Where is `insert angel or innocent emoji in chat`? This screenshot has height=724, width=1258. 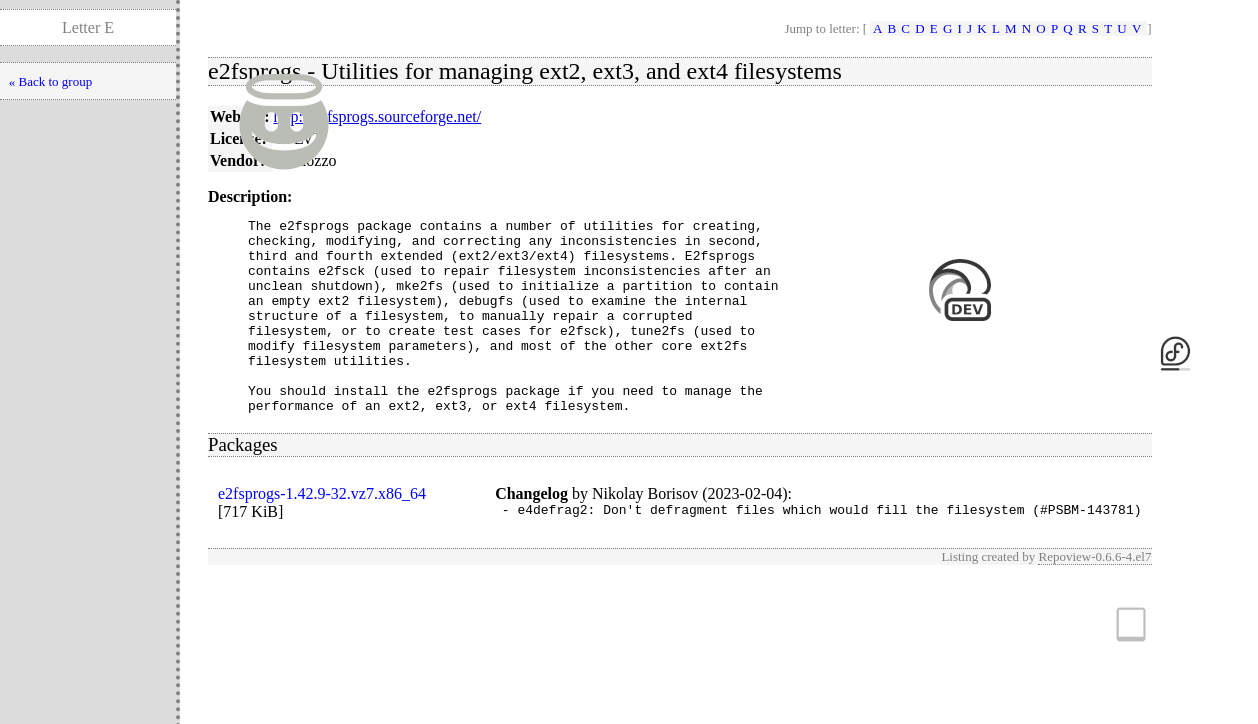 insert angel or innocent emoji in chat is located at coordinates (284, 125).